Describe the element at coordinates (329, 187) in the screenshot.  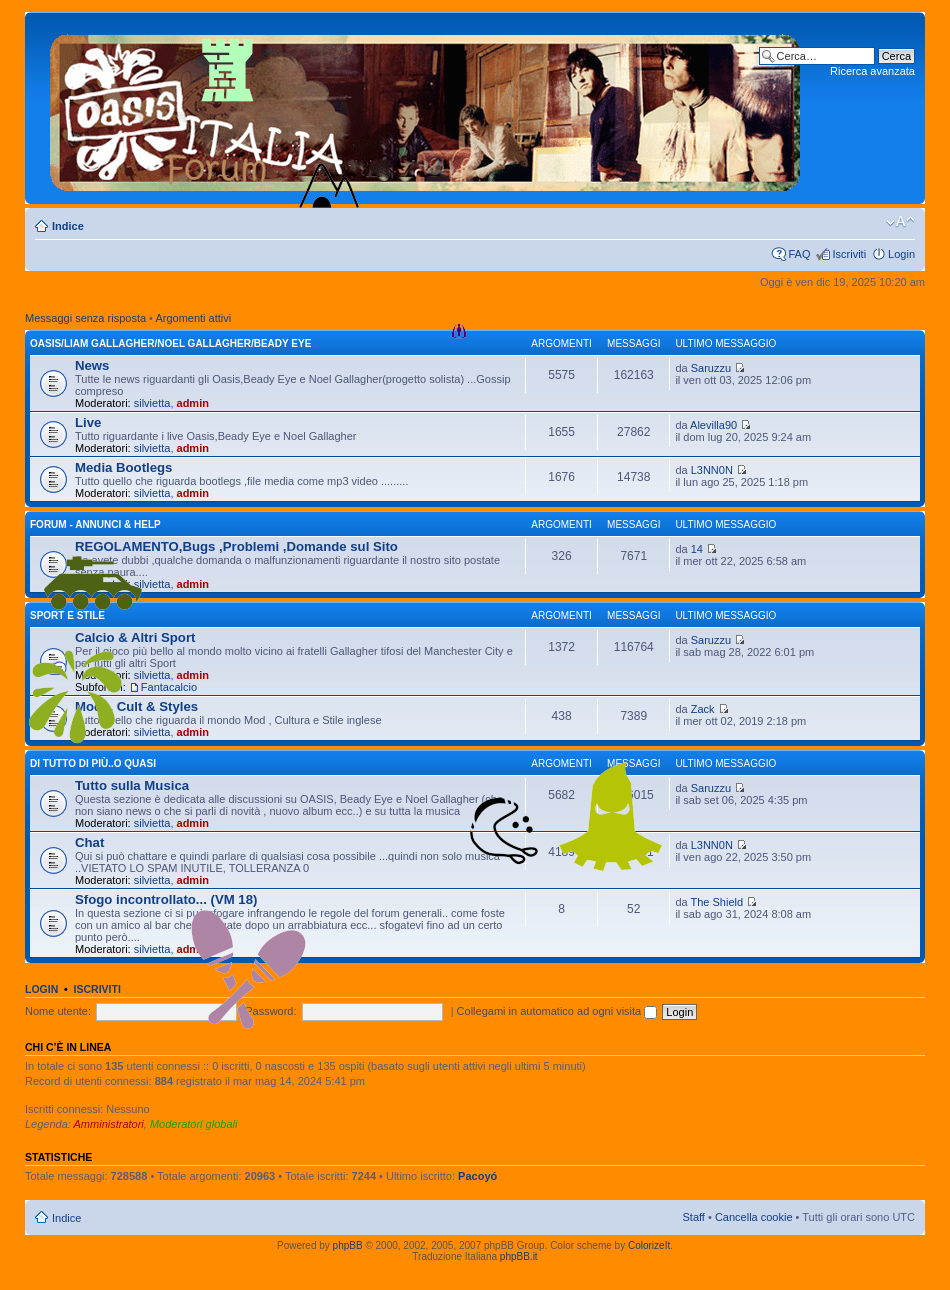
I see `explore cave or dungeon location` at that location.